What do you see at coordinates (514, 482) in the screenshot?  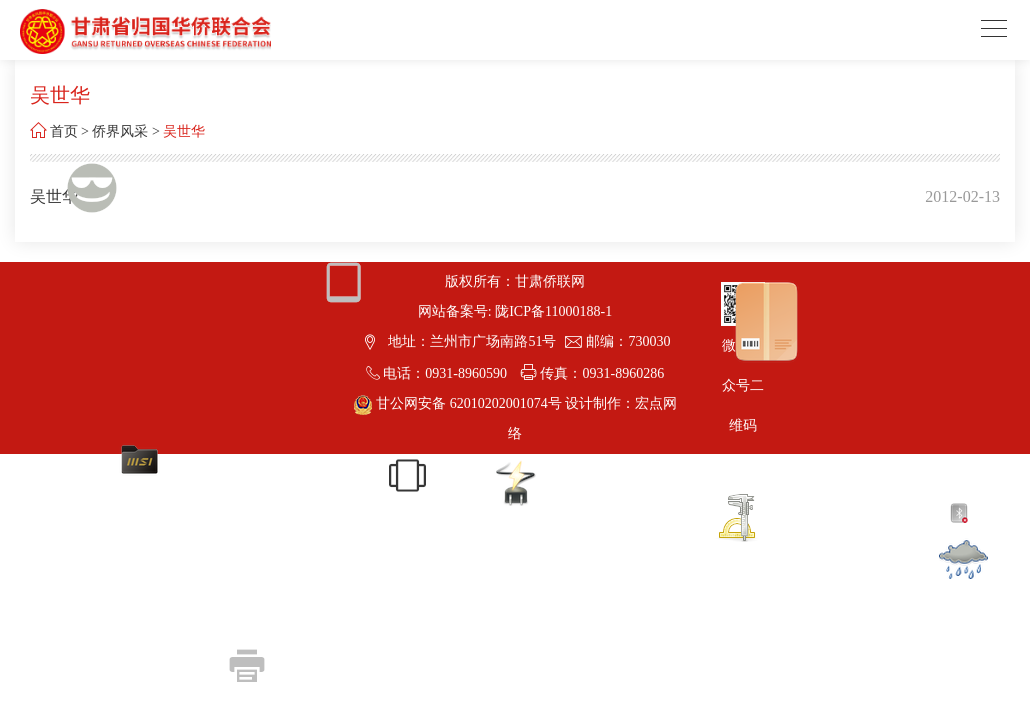 I see `indicates device is connected to power adapter` at bounding box center [514, 482].